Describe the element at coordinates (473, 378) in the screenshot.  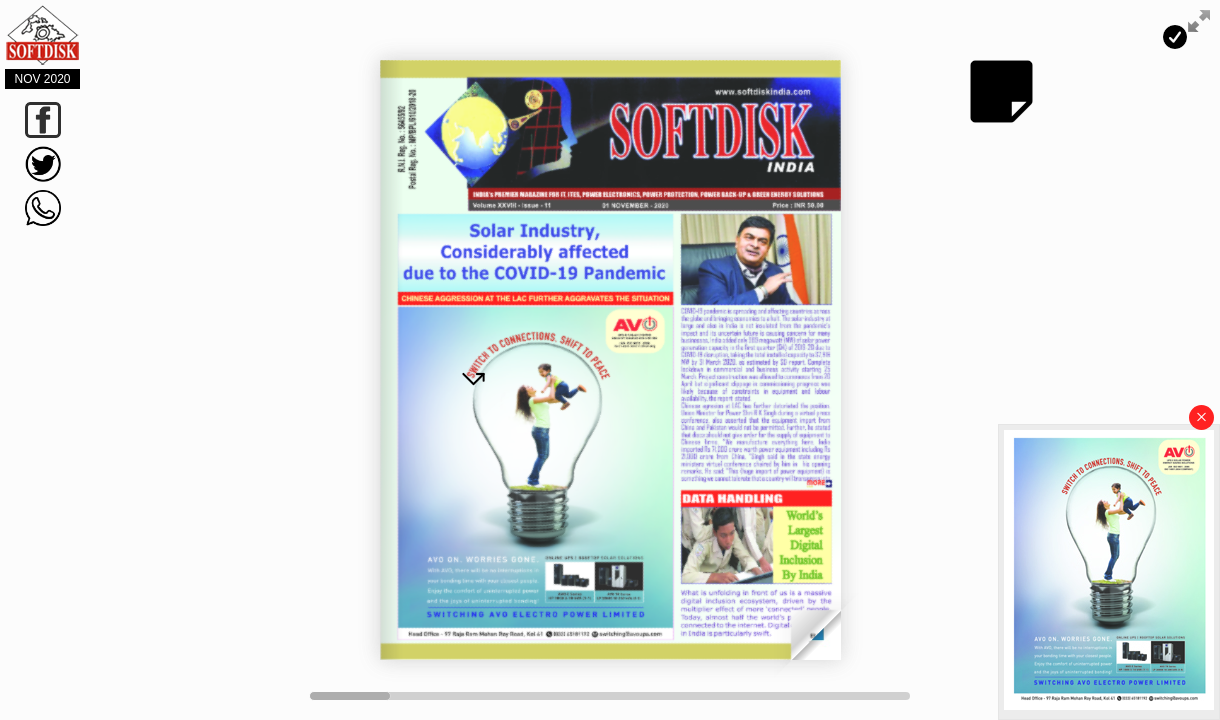
I see `reply to a message or thread` at that location.